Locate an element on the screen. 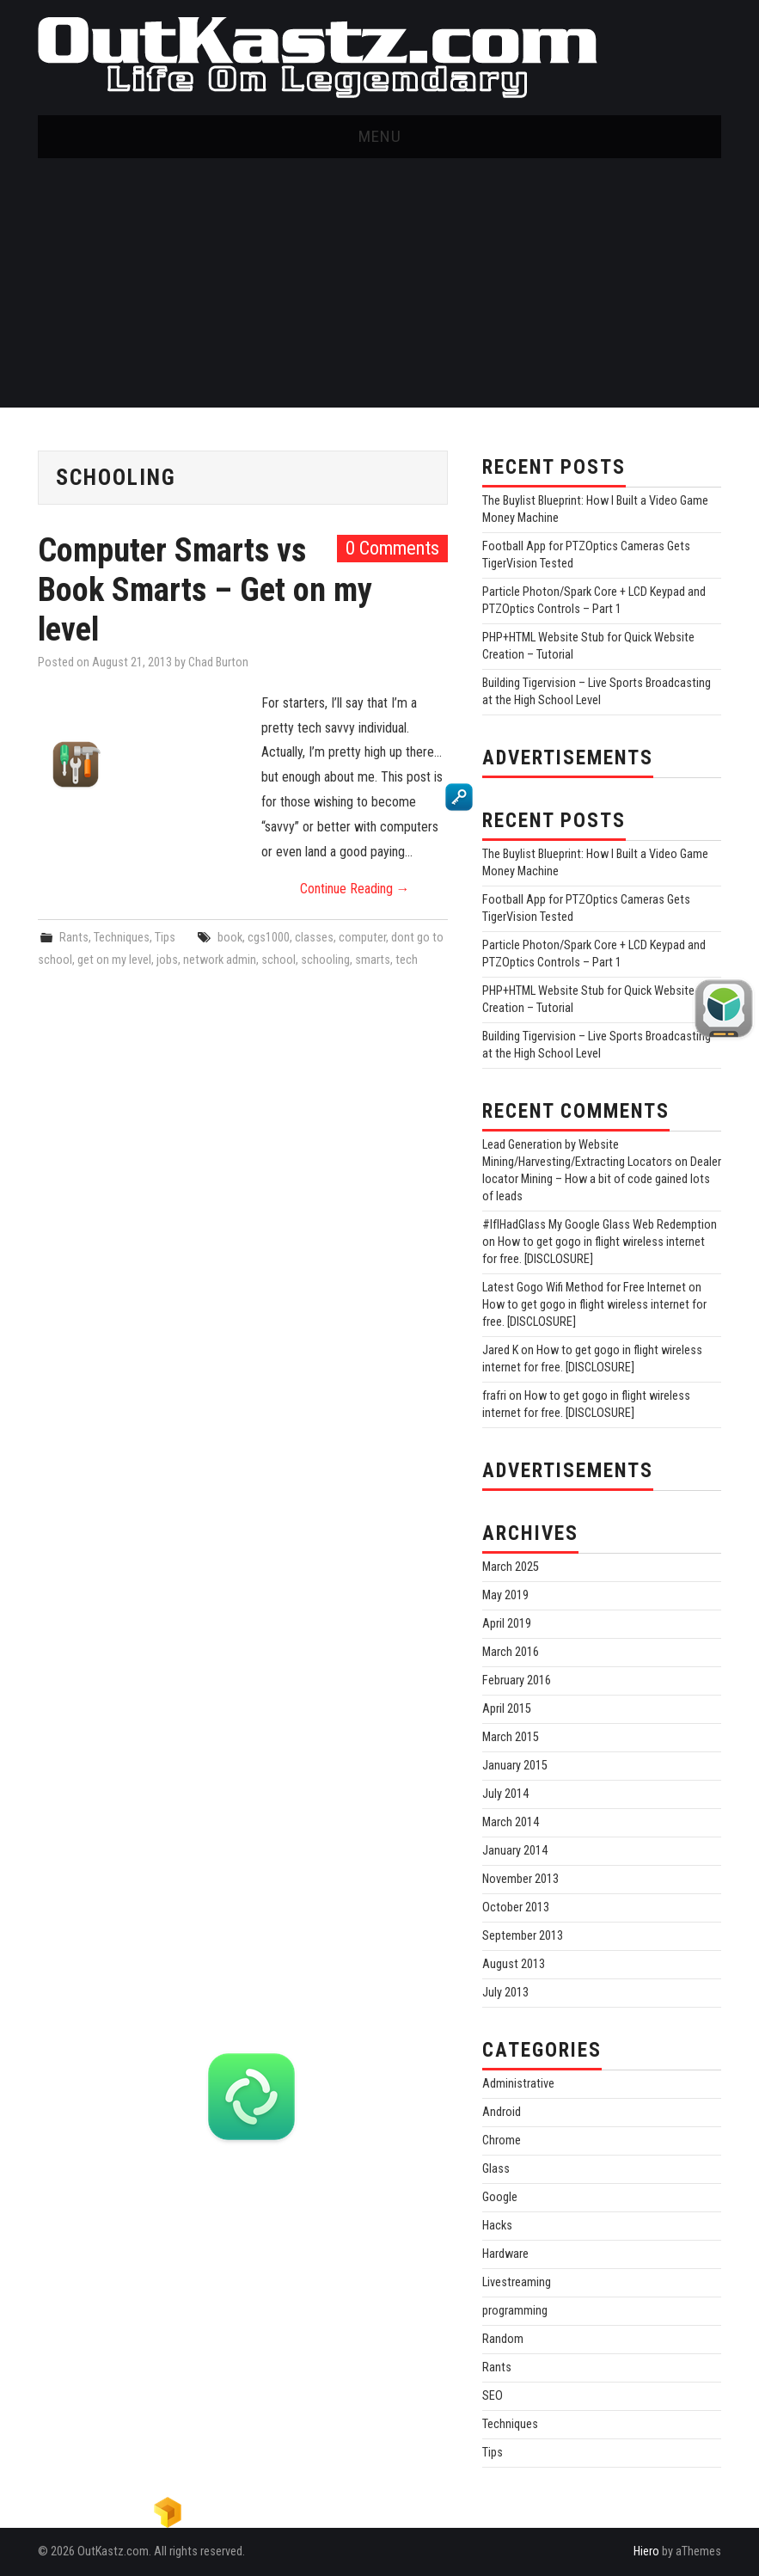  open workbench or developer tools app is located at coordinates (76, 764).